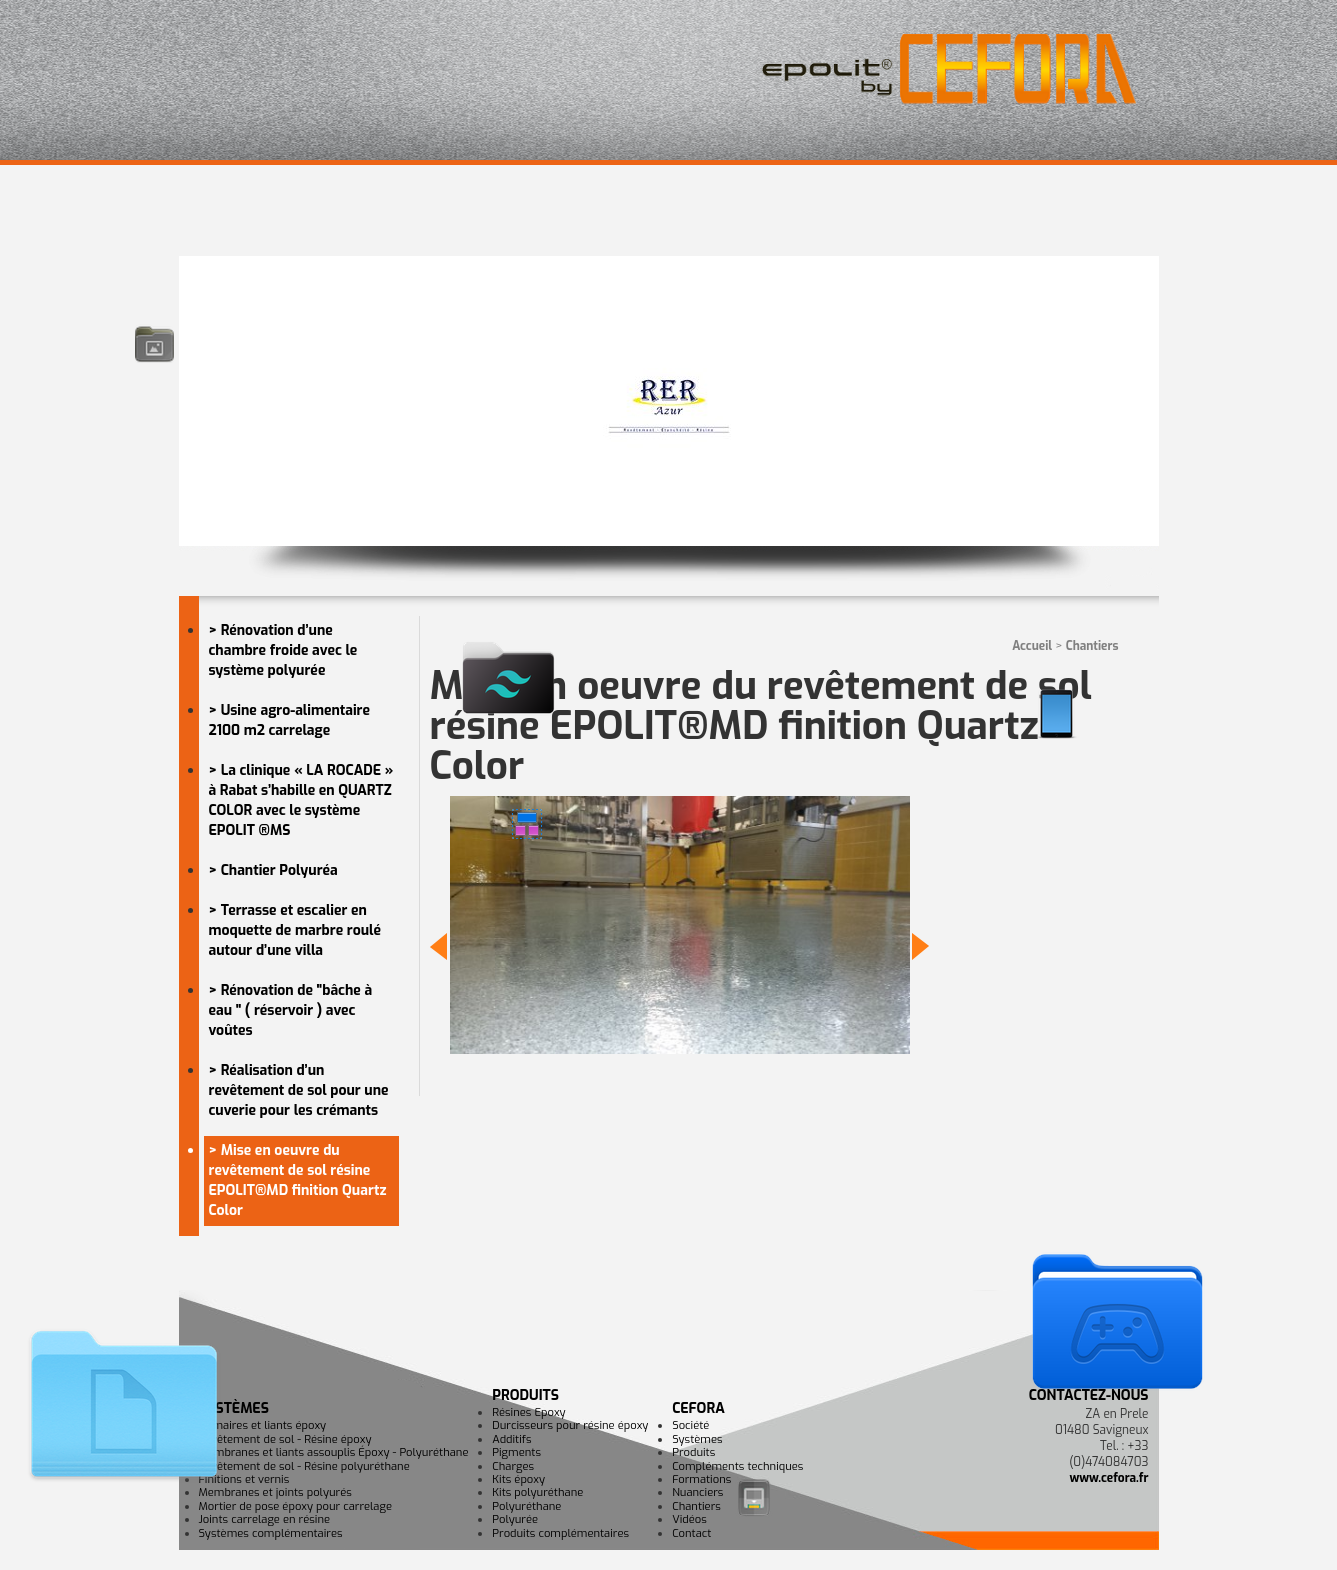 The image size is (1337, 1570). Describe the element at coordinates (527, 824) in the screenshot. I see `select all items in the current view` at that location.